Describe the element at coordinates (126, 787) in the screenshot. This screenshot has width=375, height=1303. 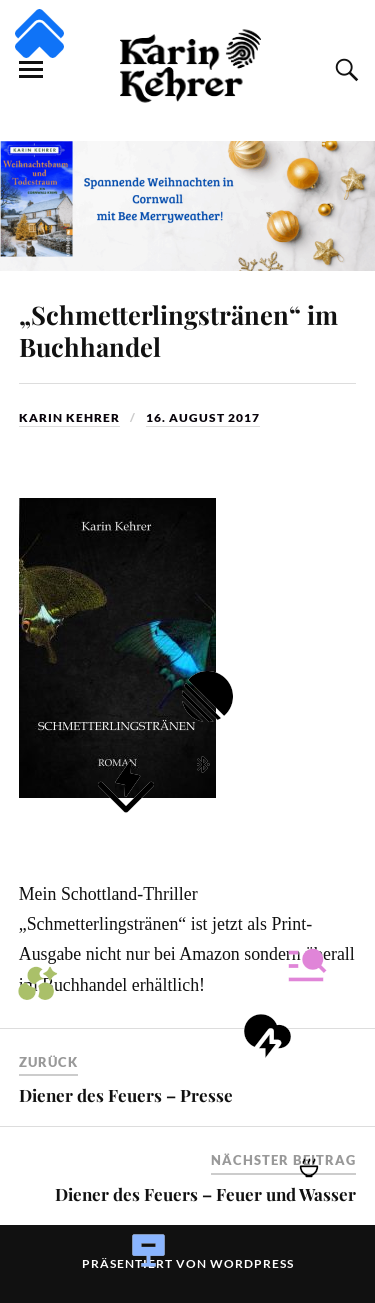
I see `vitest testing framework logo` at that location.